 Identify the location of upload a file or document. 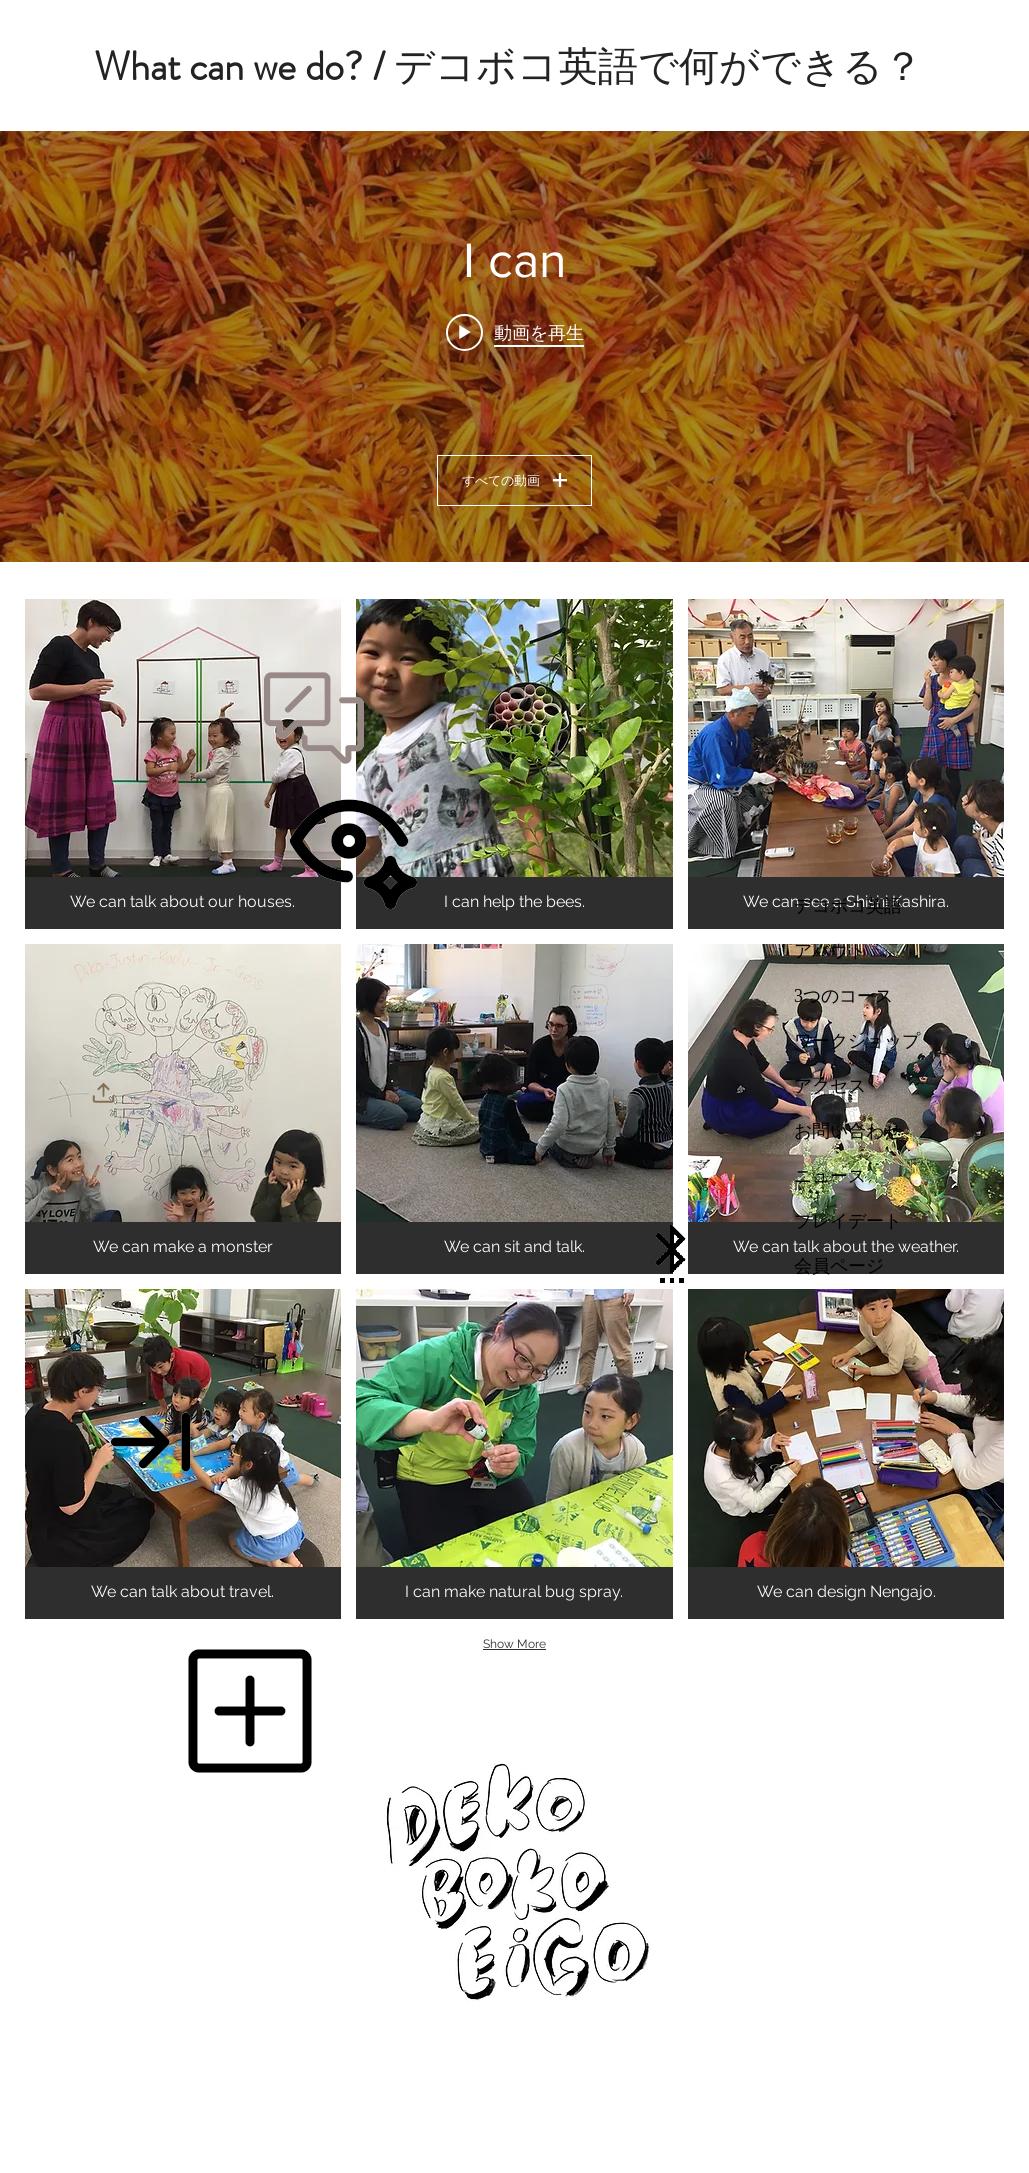
(103, 1093).